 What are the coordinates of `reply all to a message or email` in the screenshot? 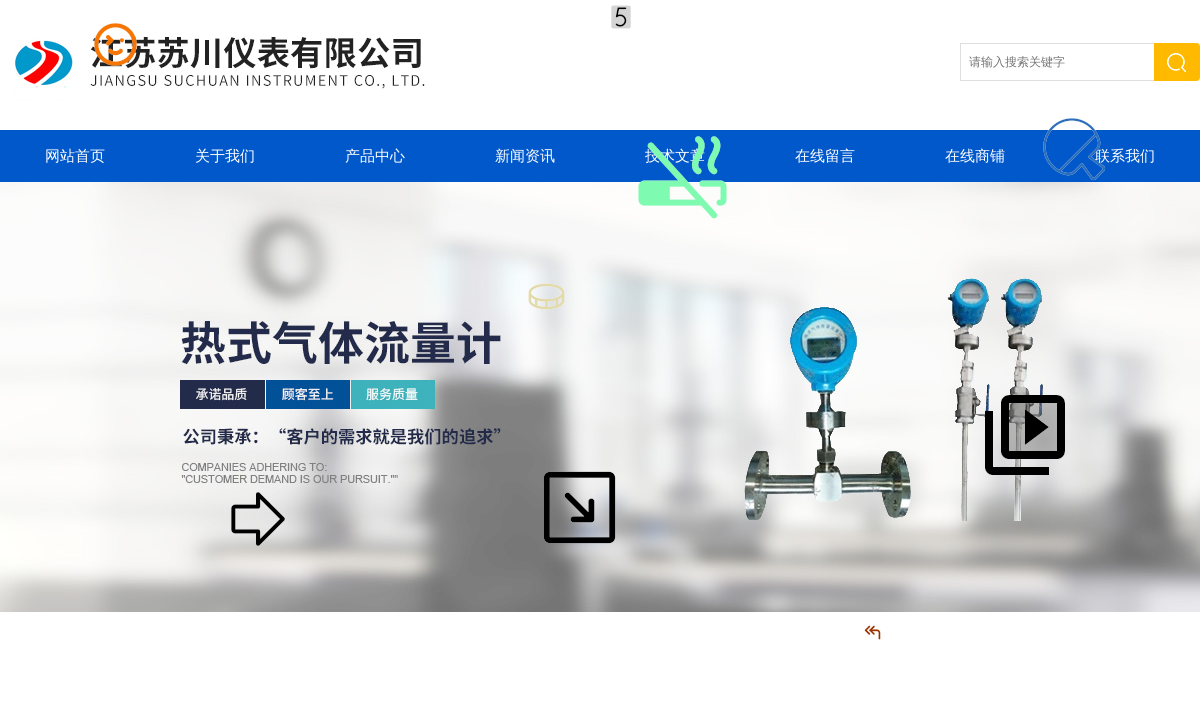 It's located at (873, 633).